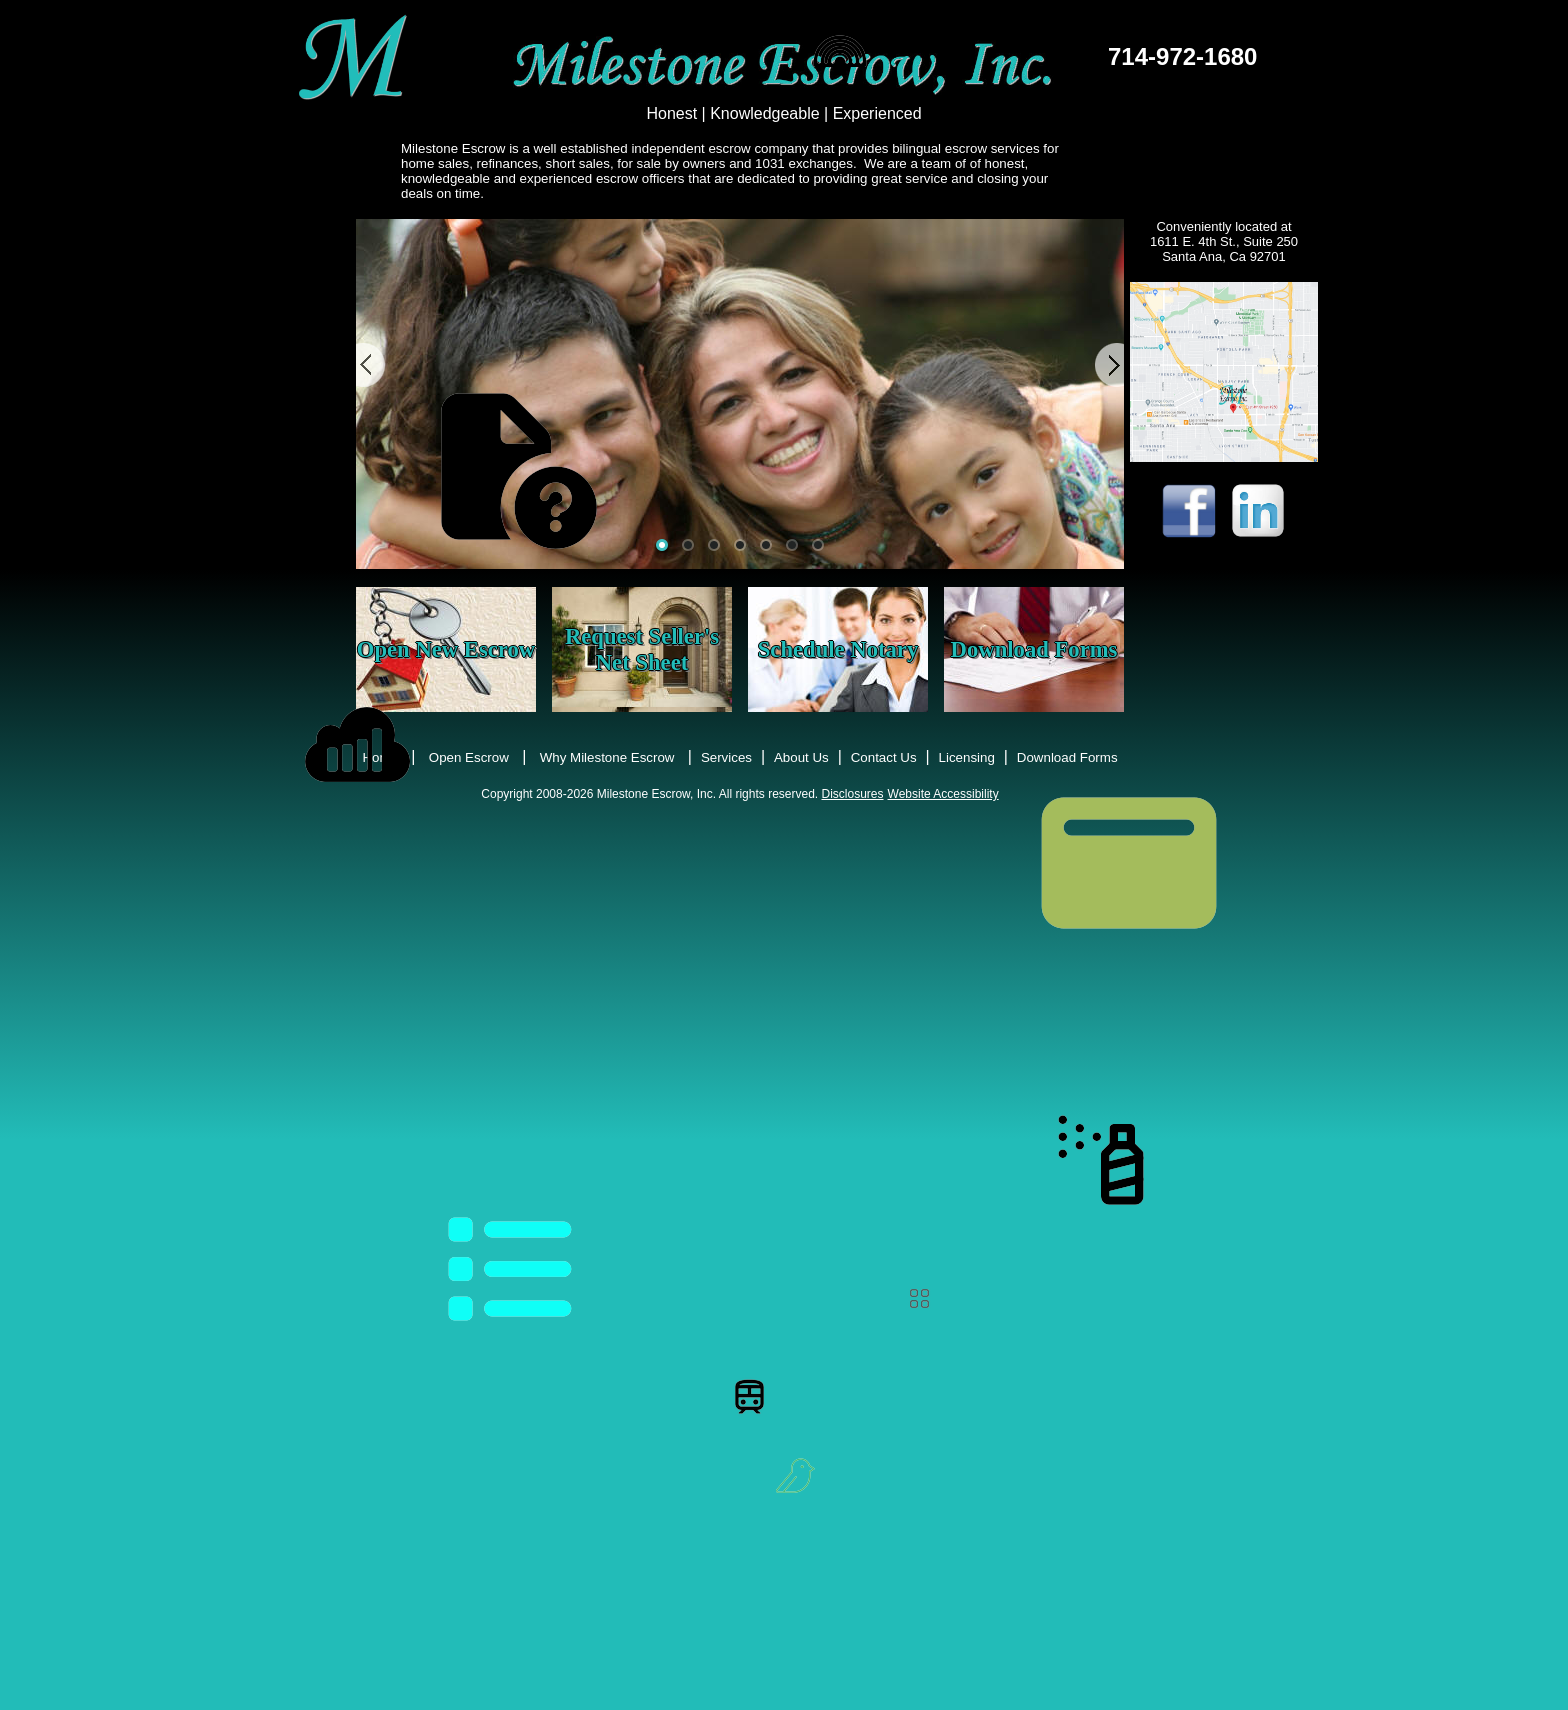  Describe the element at coordinates (1129, 863) in the screenshot. I see `maximize the current window to full screen` at that location.